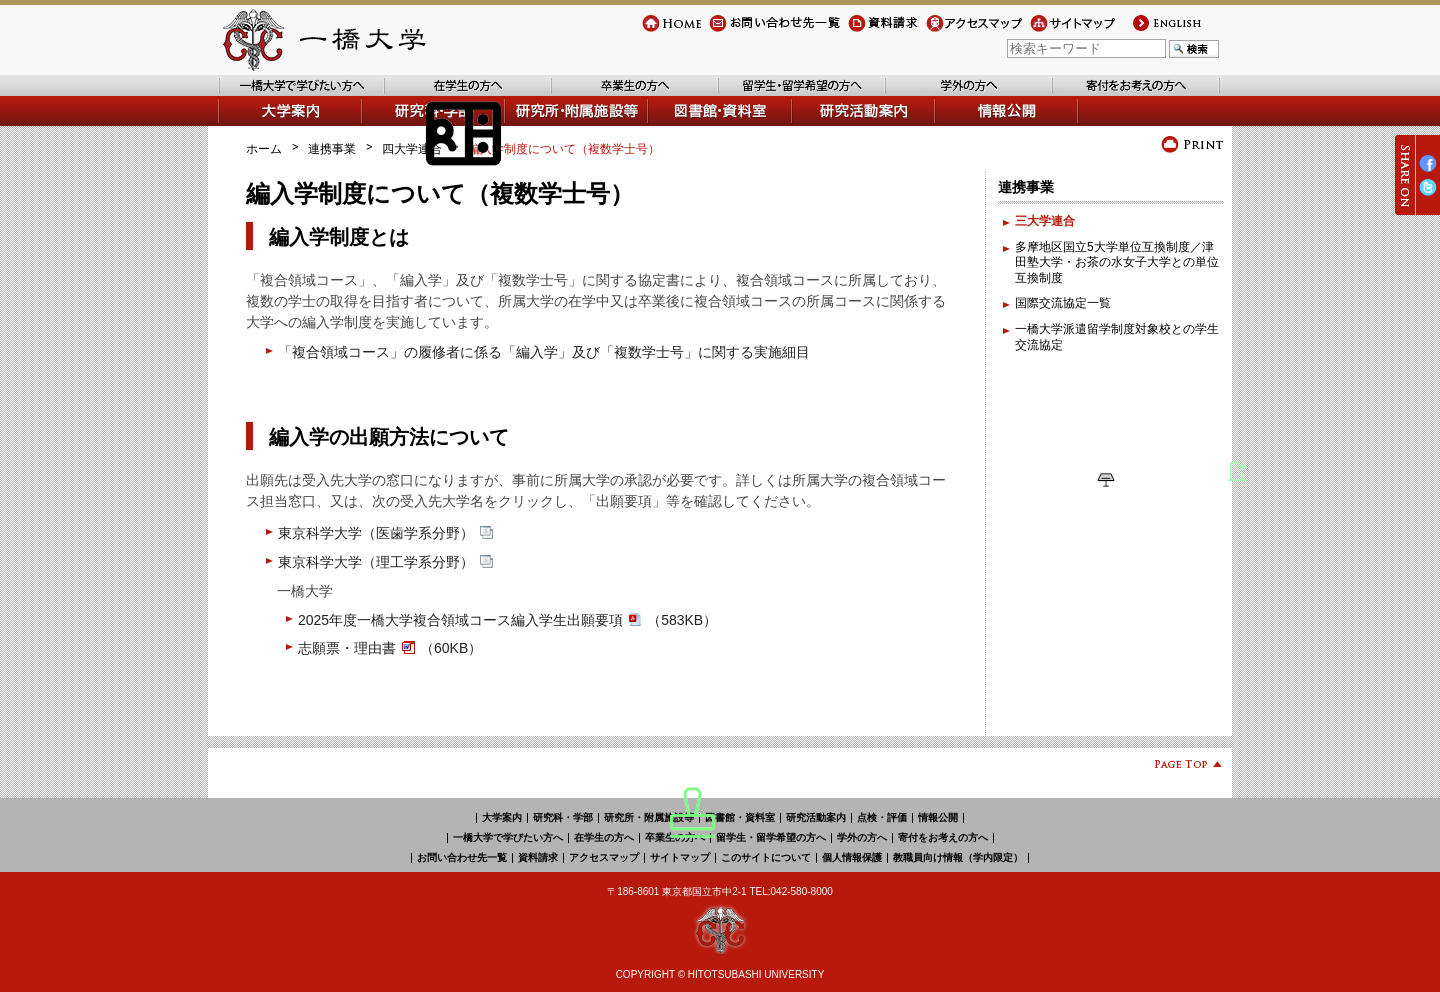  What do you see at coordinates (1106, 480) in the screenshot?
I see `access presentation or speaker mode` at bounding box center [1106, 480].